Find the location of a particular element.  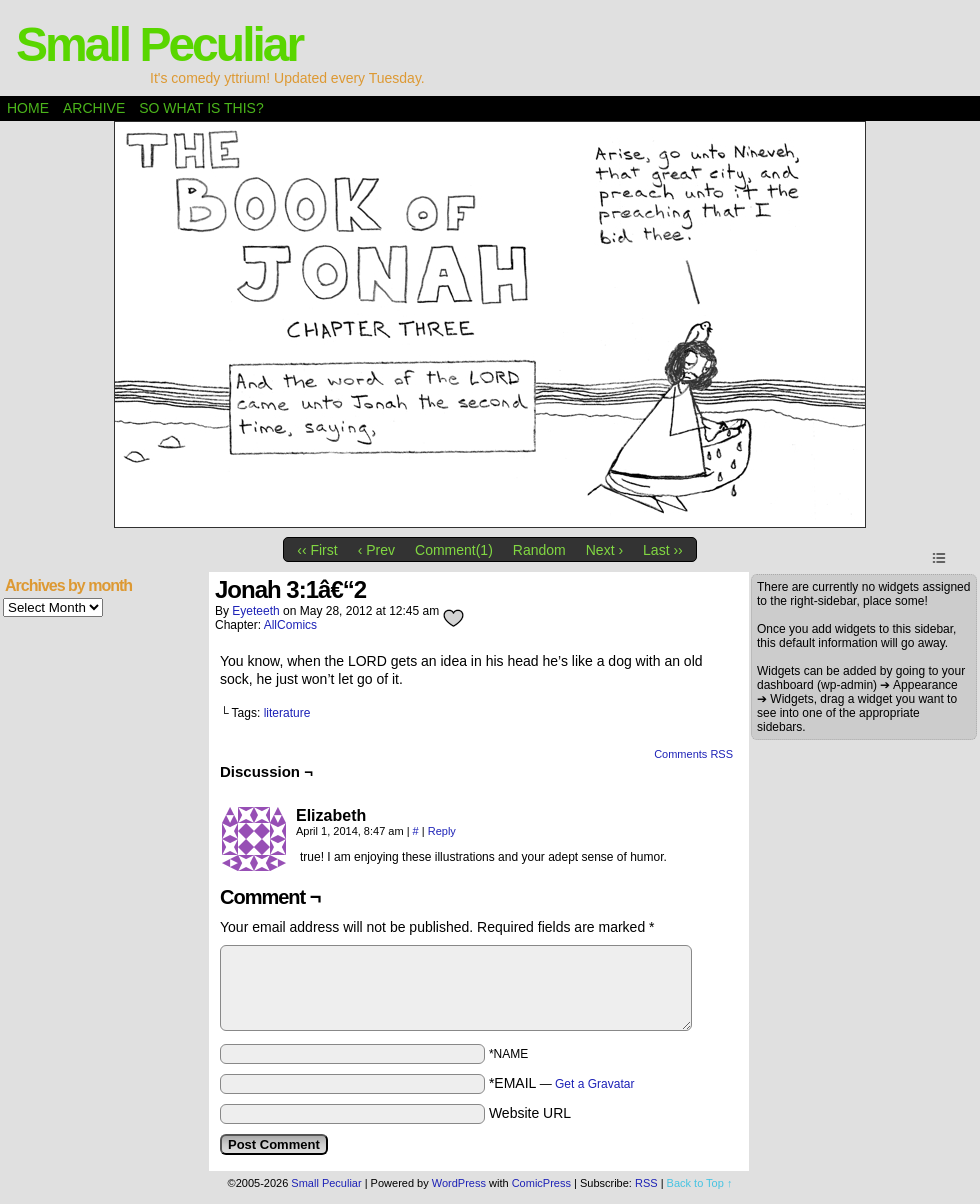

view items in a list format is located at coordinates (939, 558).